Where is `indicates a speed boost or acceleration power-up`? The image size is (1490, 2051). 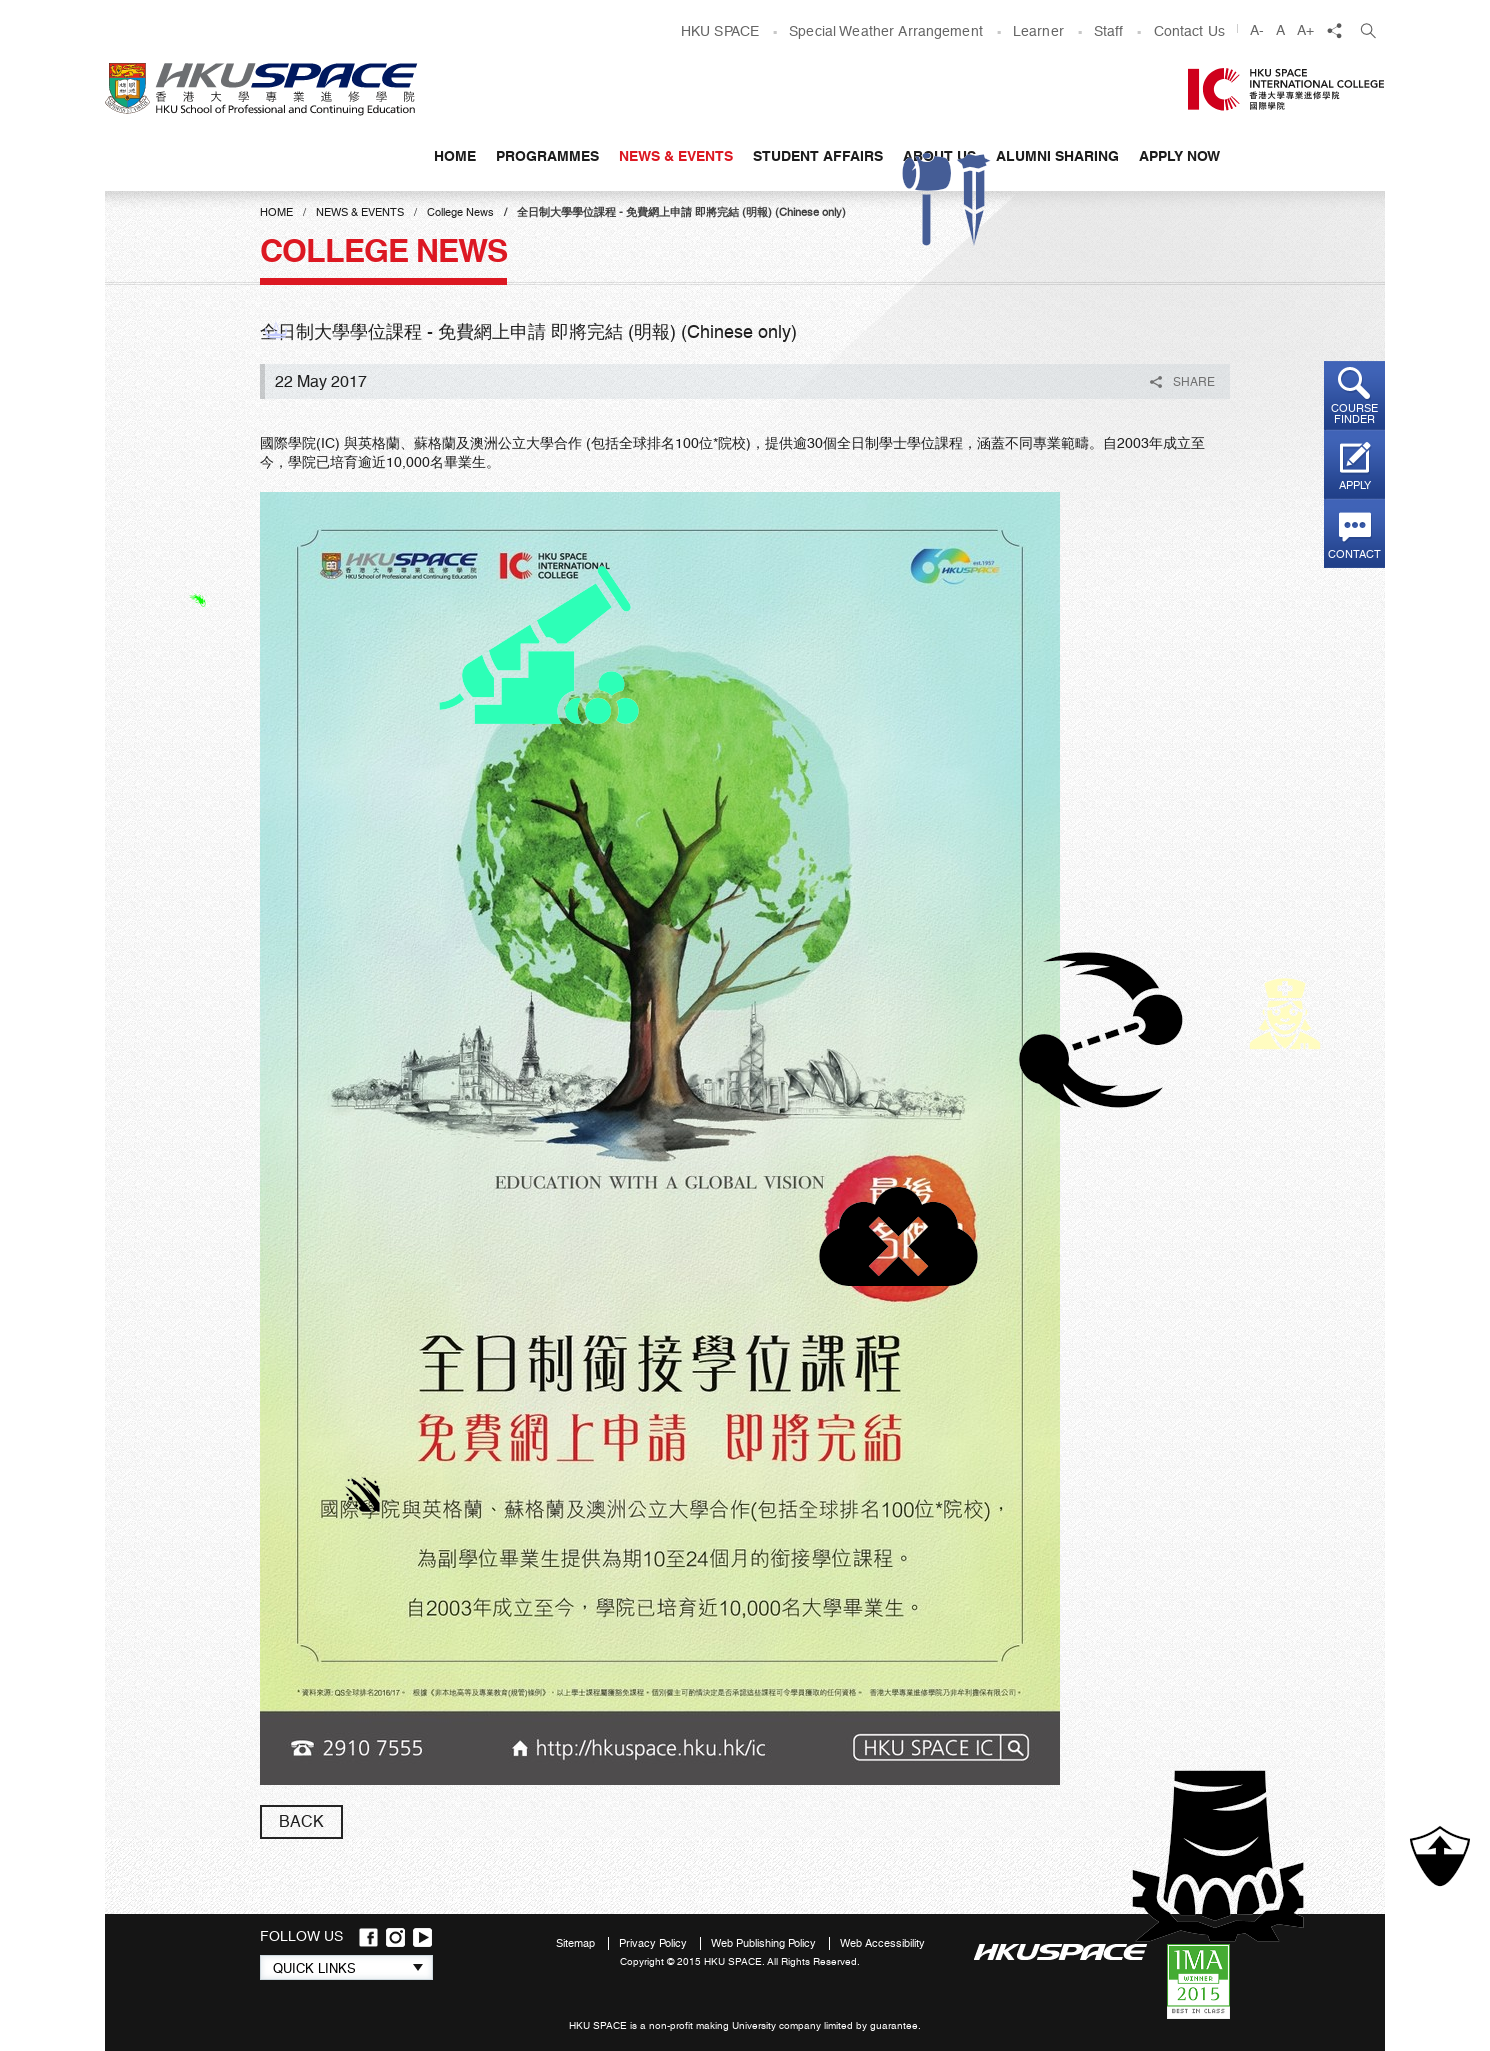
indicates a speed boost or acceleration power-up is located at coordinates (197, 600).